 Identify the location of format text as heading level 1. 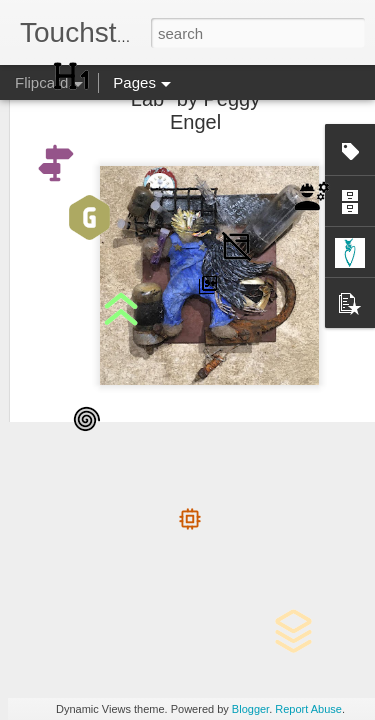
(73, 76).